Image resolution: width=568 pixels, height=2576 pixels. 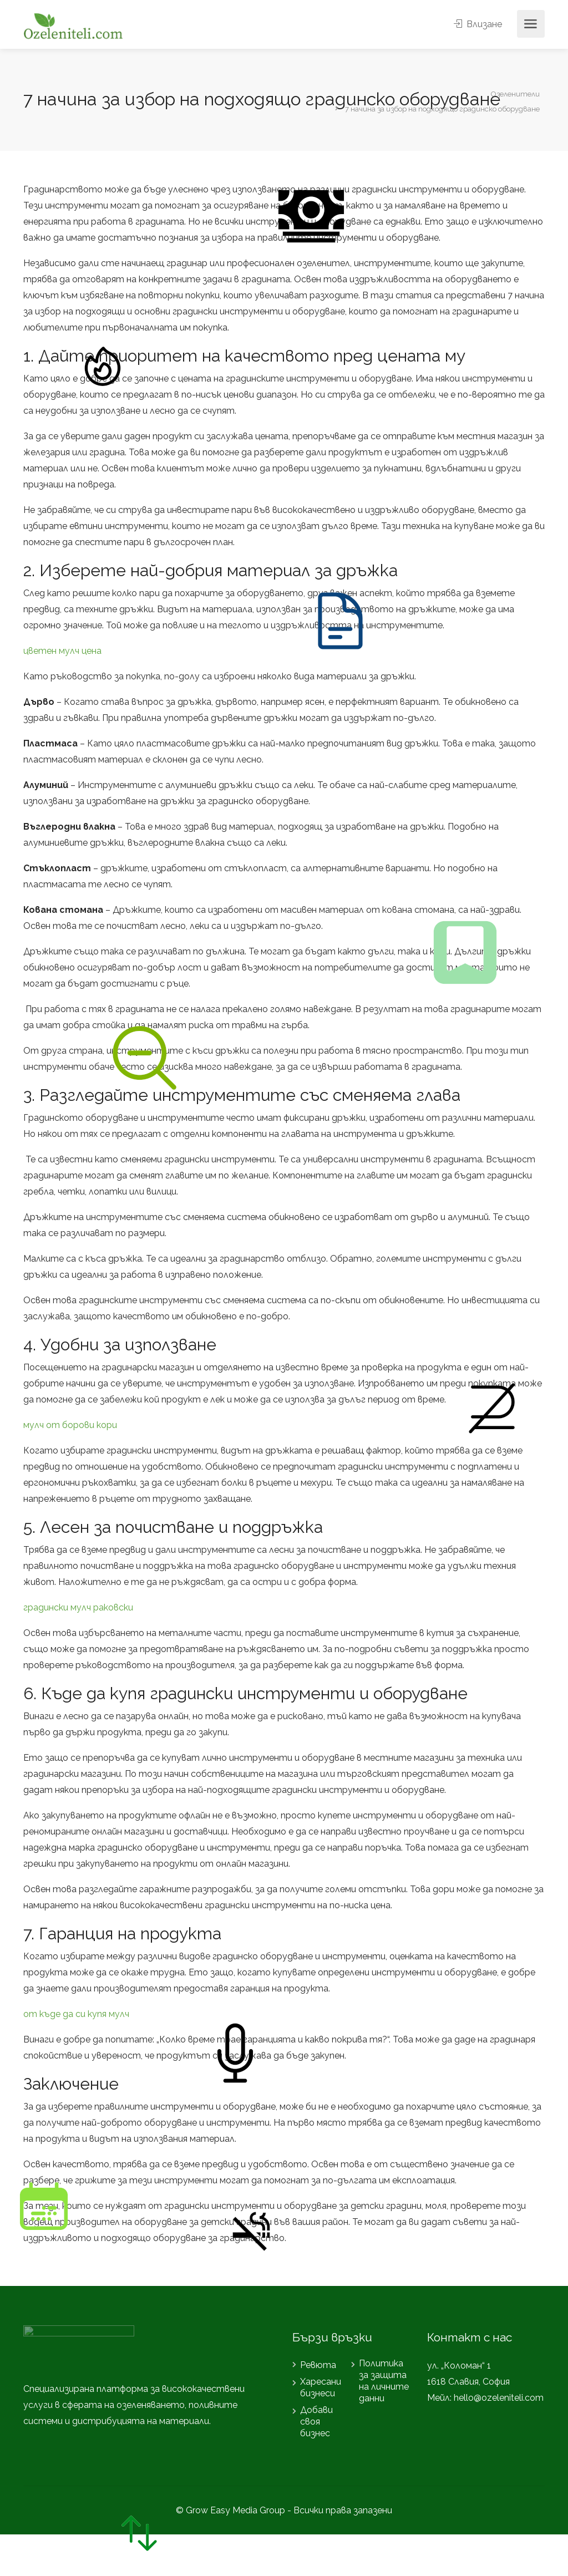 What do you see at coordinates (44, 2206) in the screenshot?
I see `select a date range` at bounding box center [44, 2206].